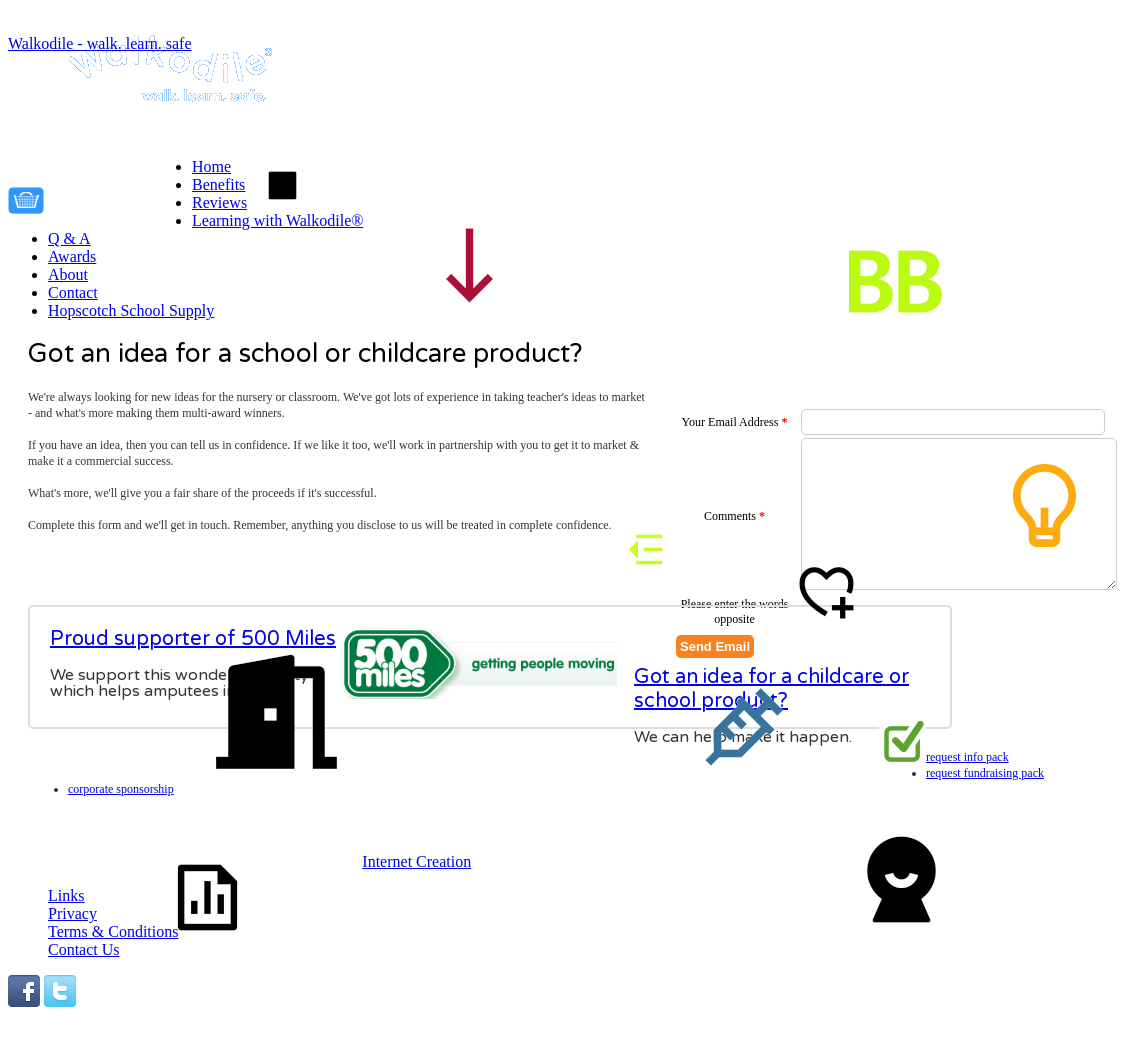 This screenshot has height=1039, width=1147. I want to click on access vaccination or immunization records, so click(745, 726).